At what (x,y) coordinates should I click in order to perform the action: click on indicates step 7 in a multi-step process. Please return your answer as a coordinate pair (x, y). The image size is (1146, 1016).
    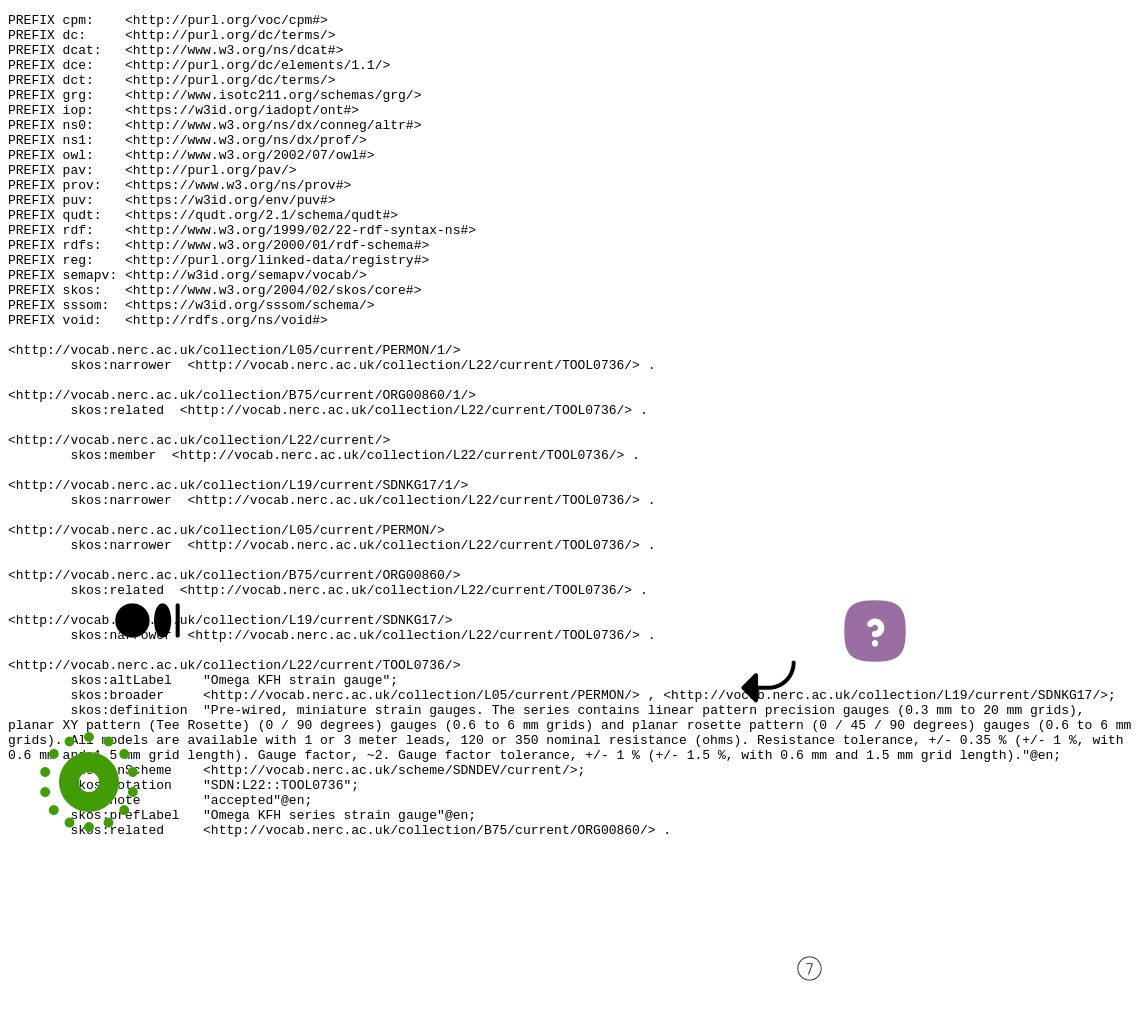
    Looking at the image, I should click on (809, 968).